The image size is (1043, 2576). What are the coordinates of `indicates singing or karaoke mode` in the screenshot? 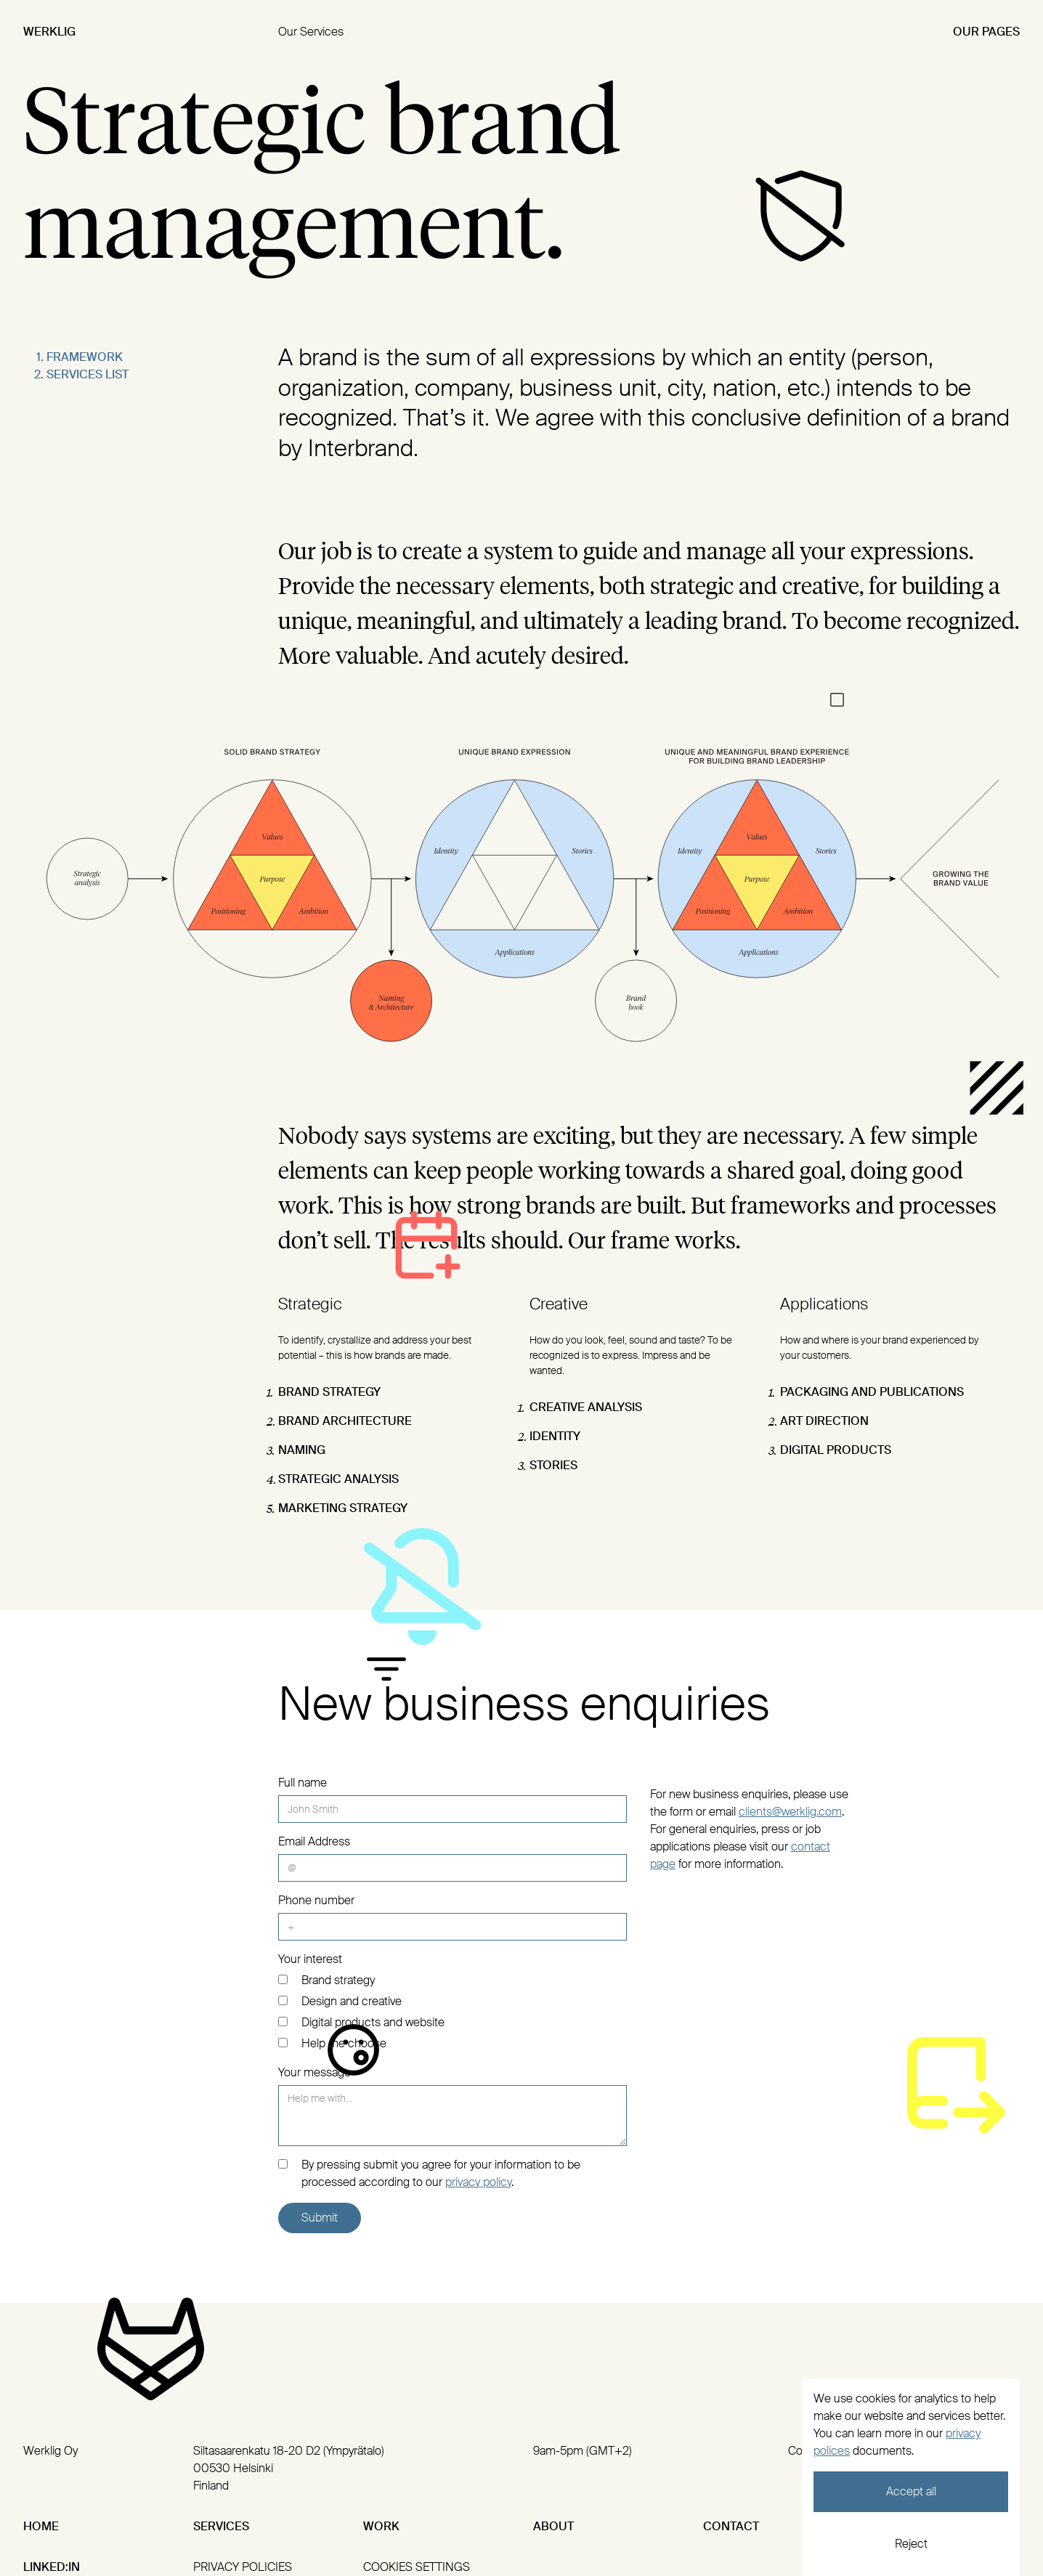 It's located at (353, 2049).